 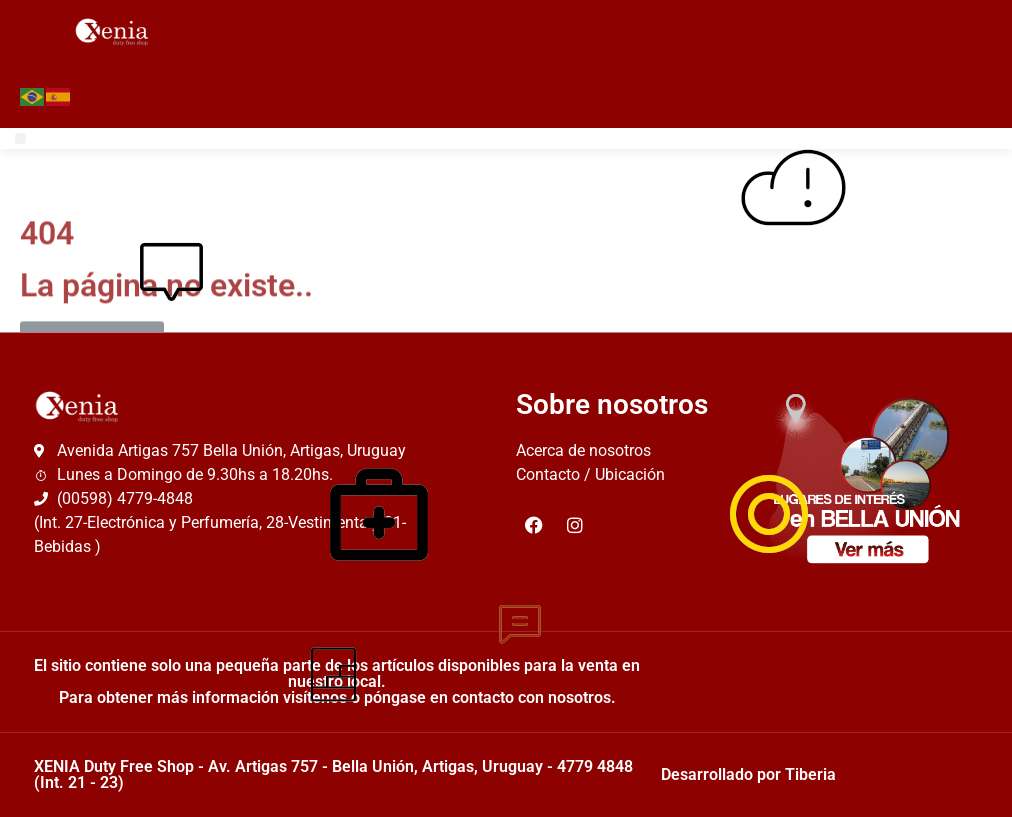 I want to click on access stairway or floor navigation, so click(x=333, y=674).